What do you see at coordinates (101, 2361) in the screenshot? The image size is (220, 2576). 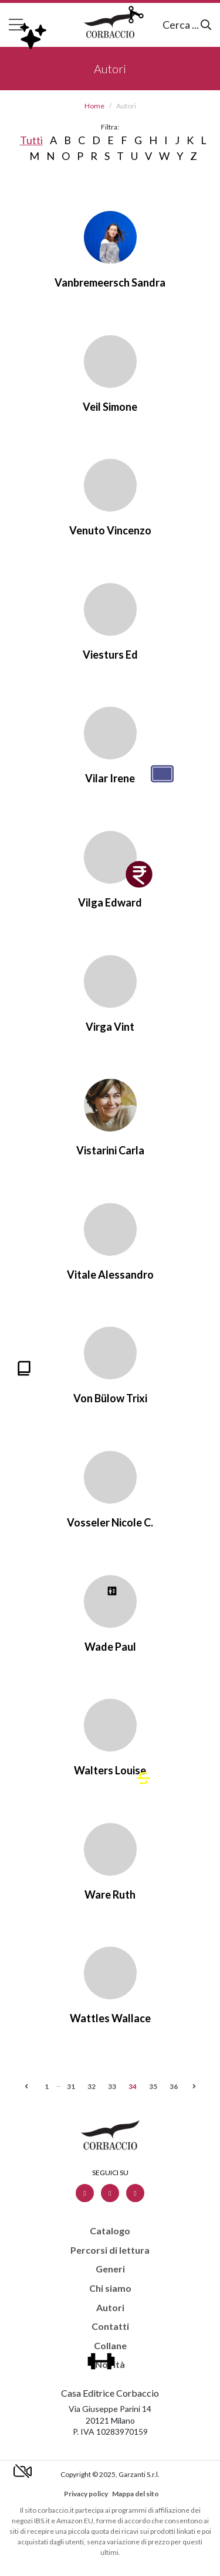 I see `access workout or fitness features` at bounding box center [101, 2361].